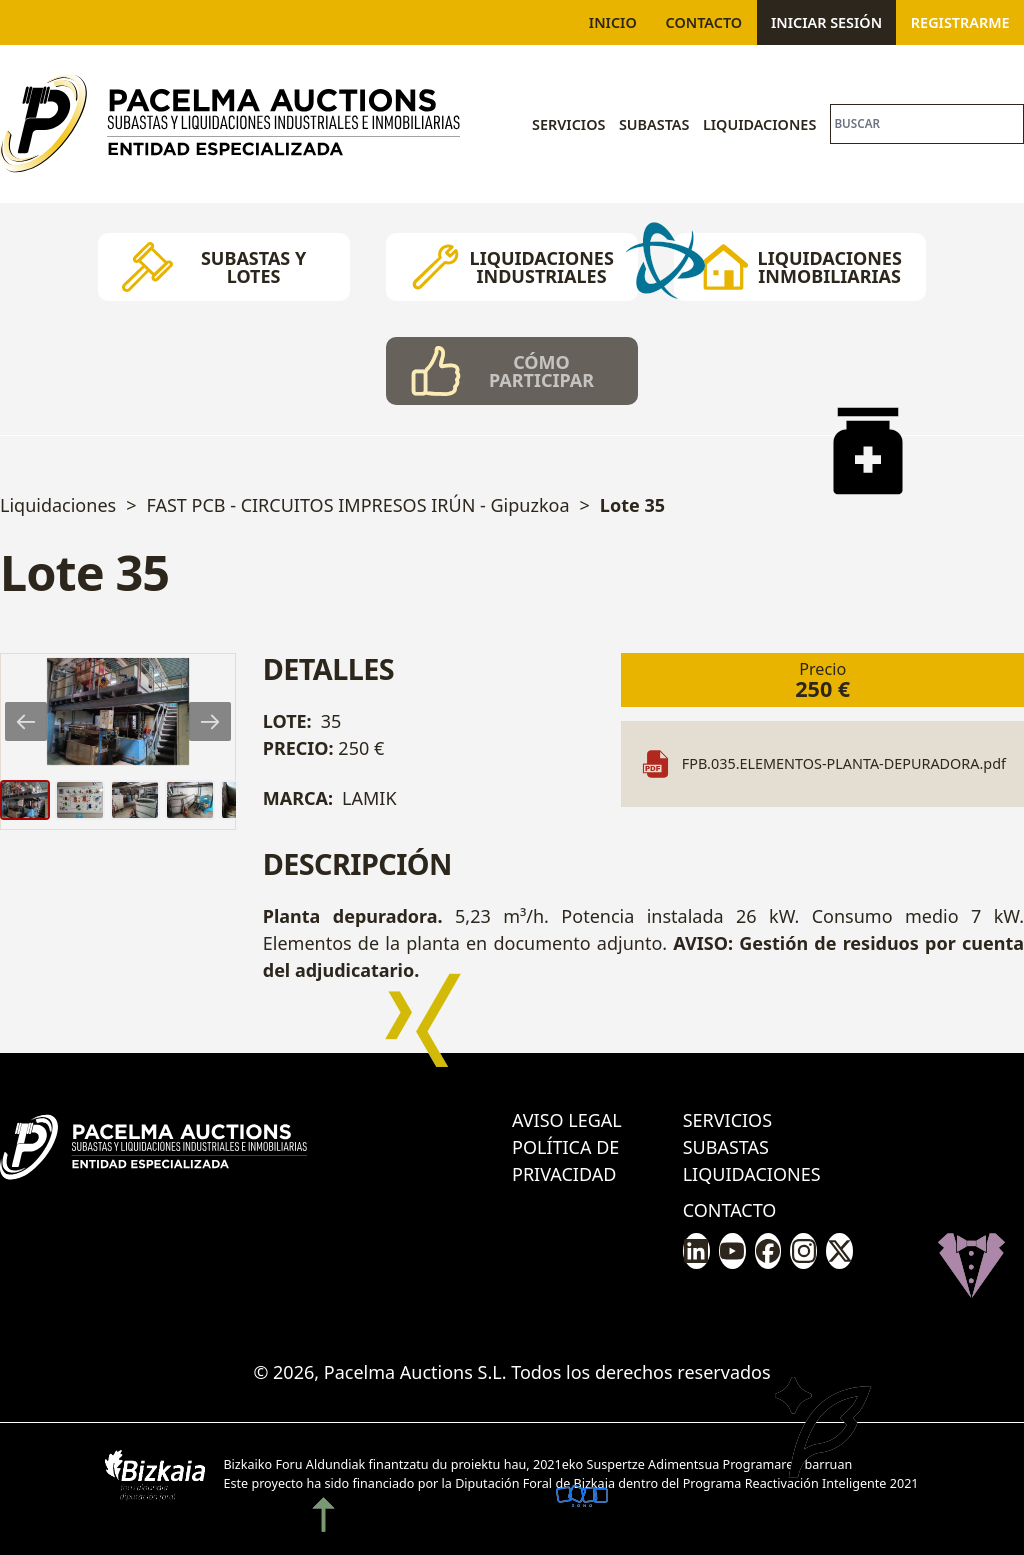 Image resolution: width=1024 pixels, height=1555 pixels. What do you see at coordinates (418, 1016) in the screenshot?
I see `link to Xing professional network profile` at bounding box center [418, 1016].